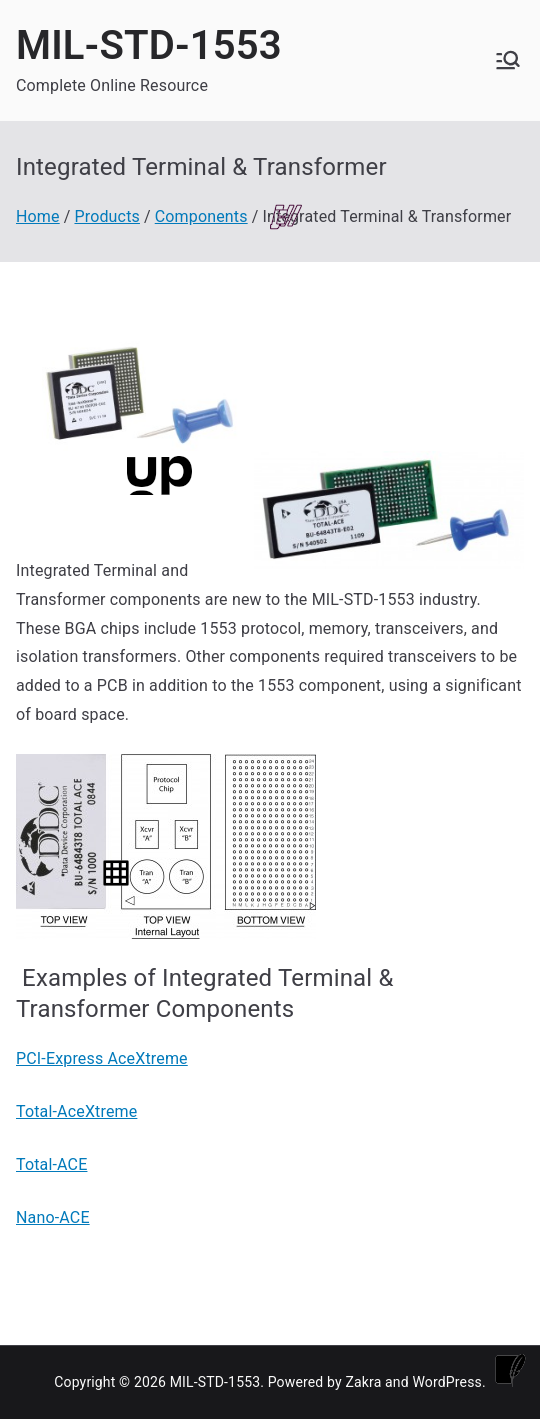 This screenshot has width=540, height=1419. What do you see at coordinates (510, 1370) in the screenshot?
I see `SQLite database technology` at bounding box center [510, 1370].